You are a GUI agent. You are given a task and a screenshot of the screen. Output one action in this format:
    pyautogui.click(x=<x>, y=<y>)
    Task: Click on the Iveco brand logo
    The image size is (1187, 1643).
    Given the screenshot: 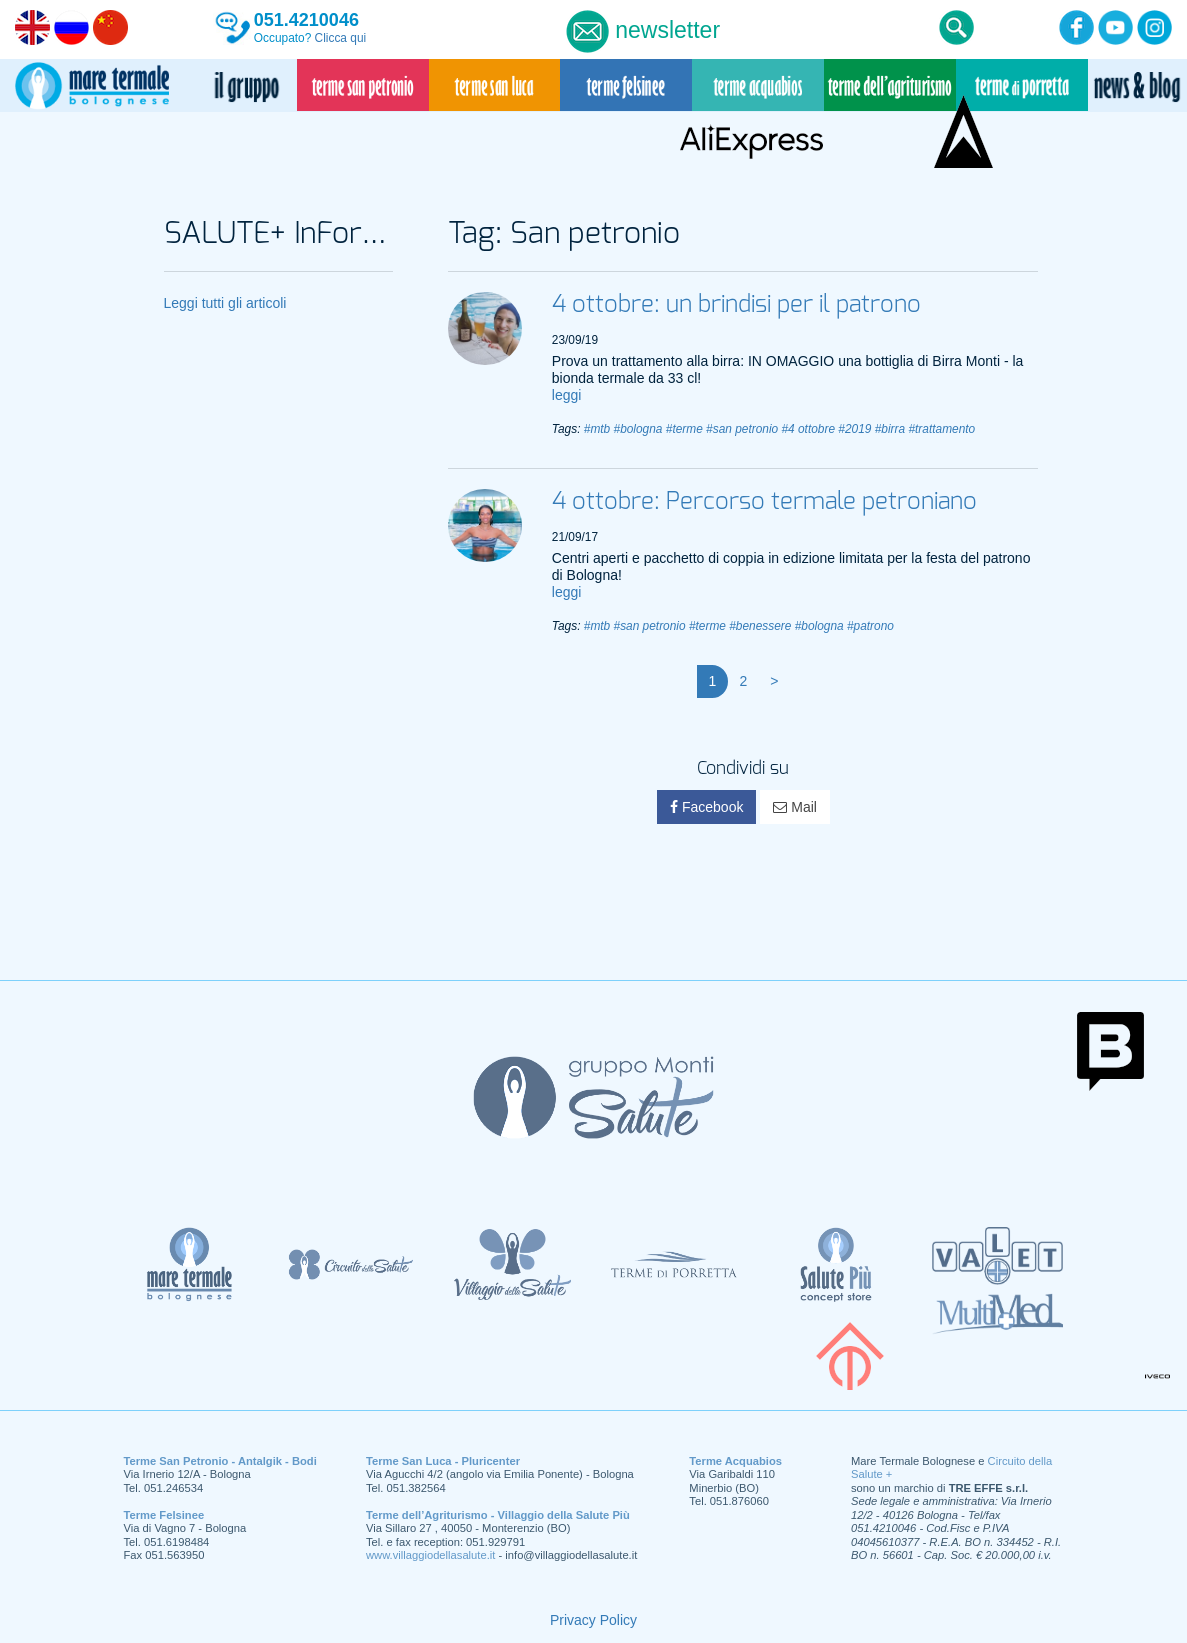 What is the action you would take?
    pyautogui.click(x=1157, y=1376)
    